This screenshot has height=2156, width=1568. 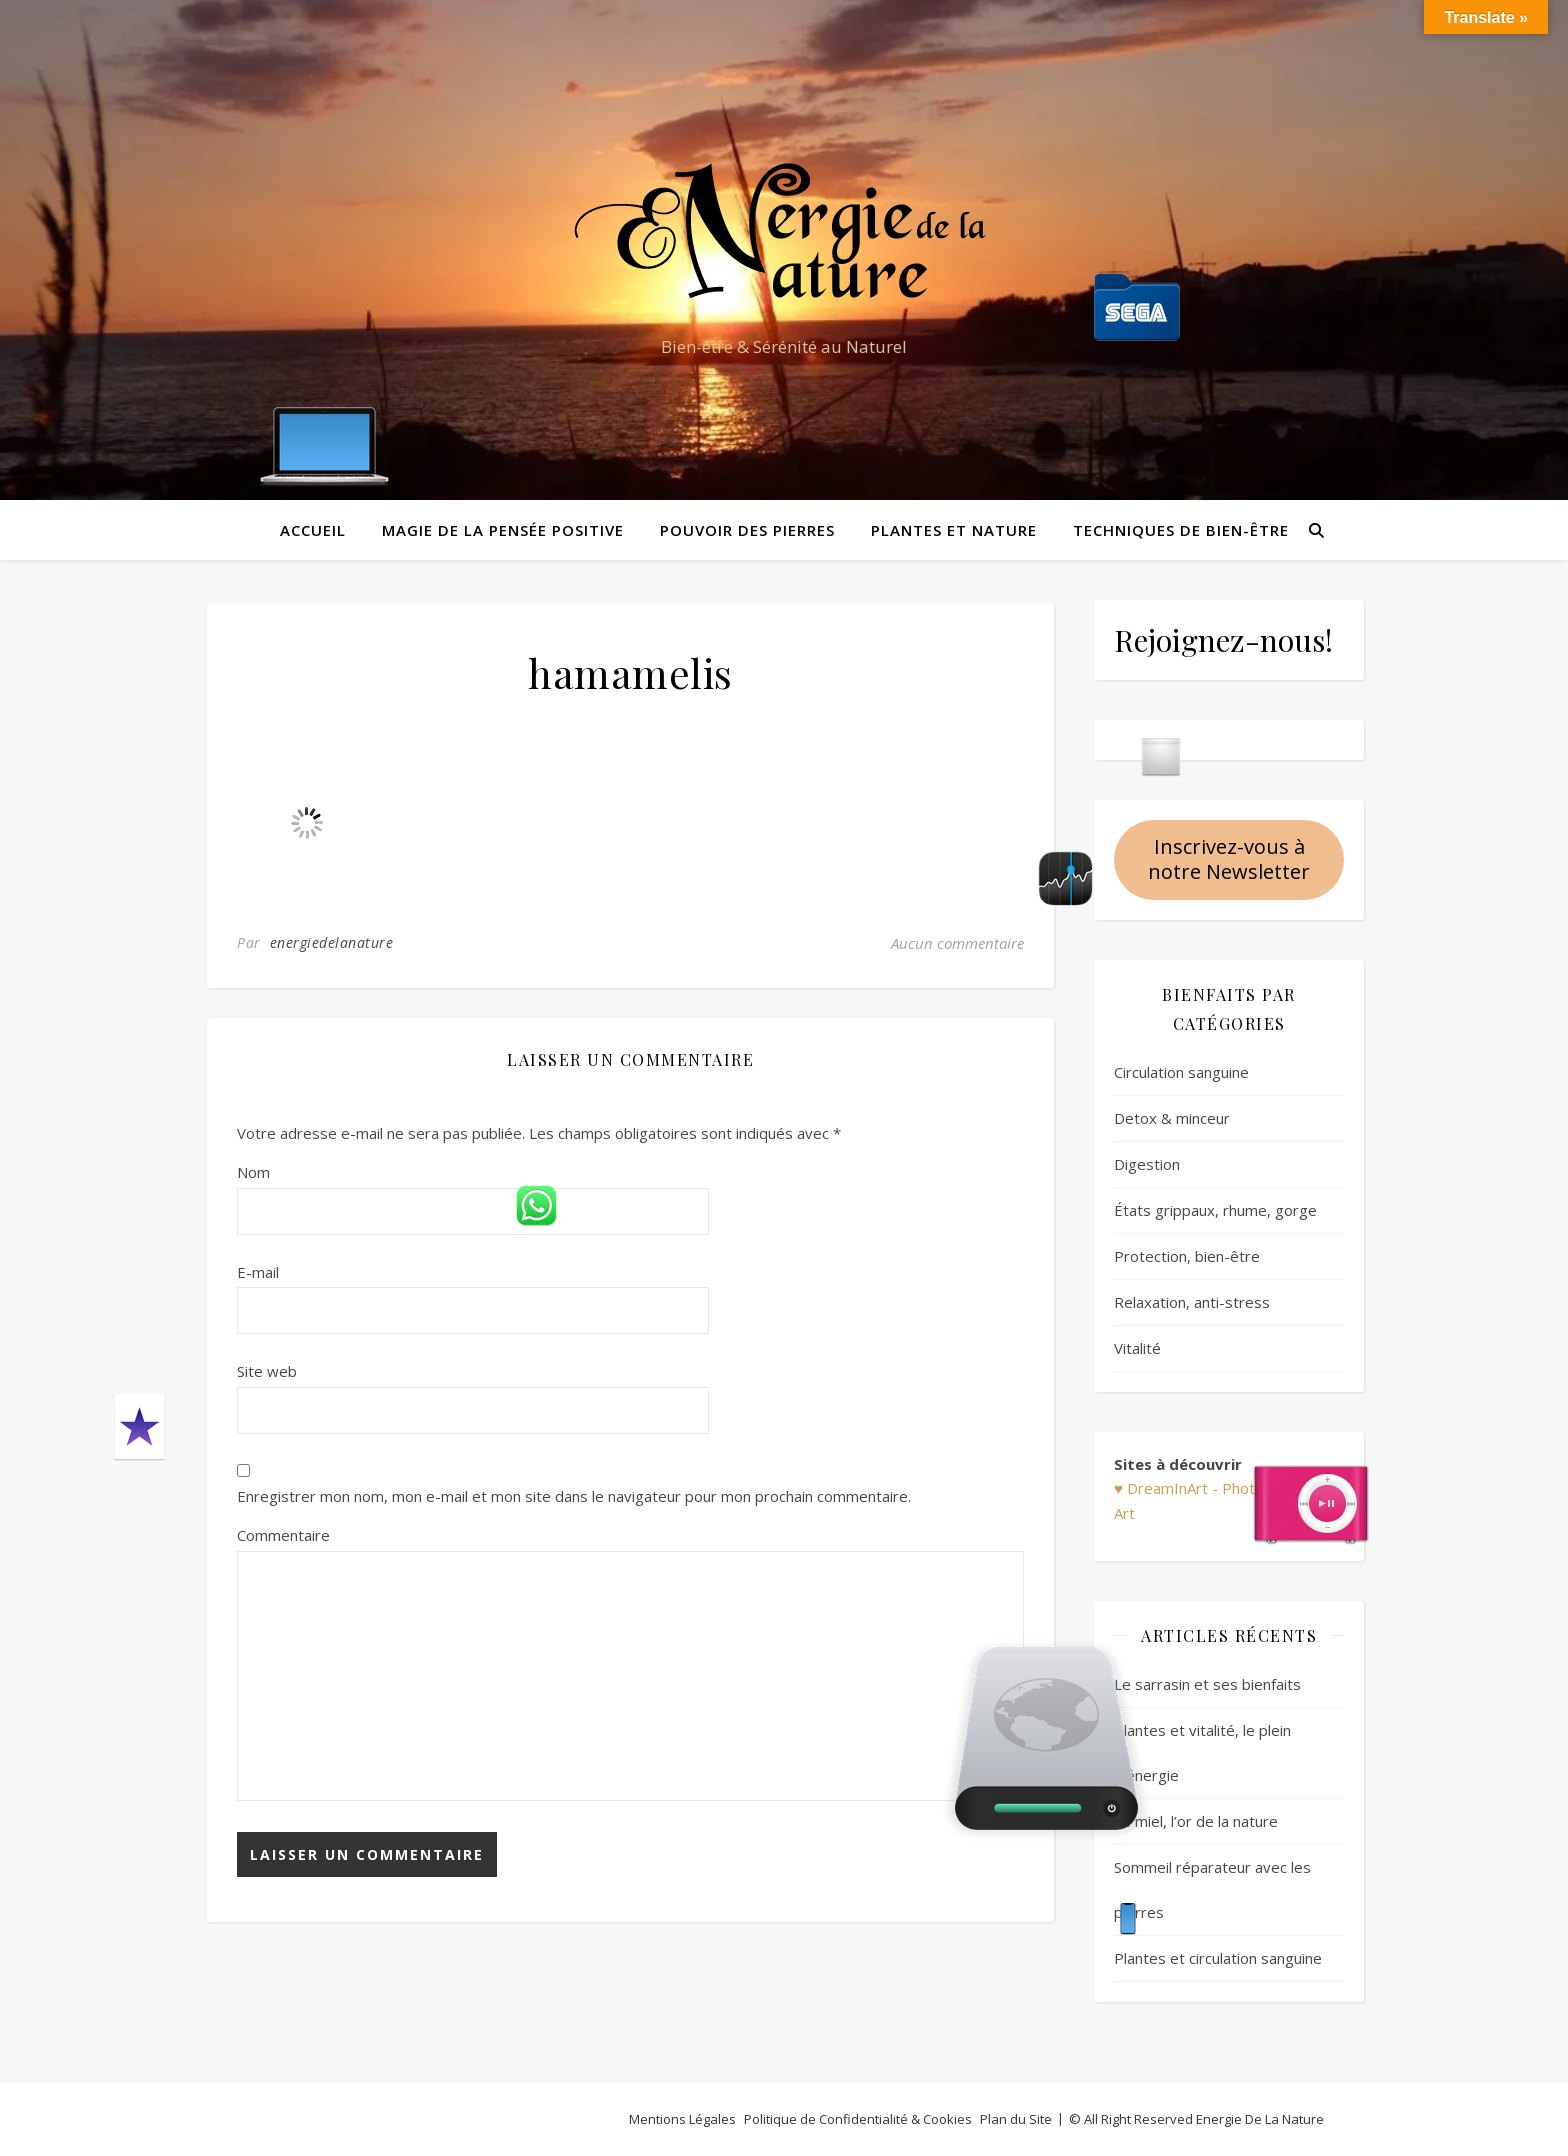 I want to click on access network server or shared storage, so click(x=1046, y=1738).